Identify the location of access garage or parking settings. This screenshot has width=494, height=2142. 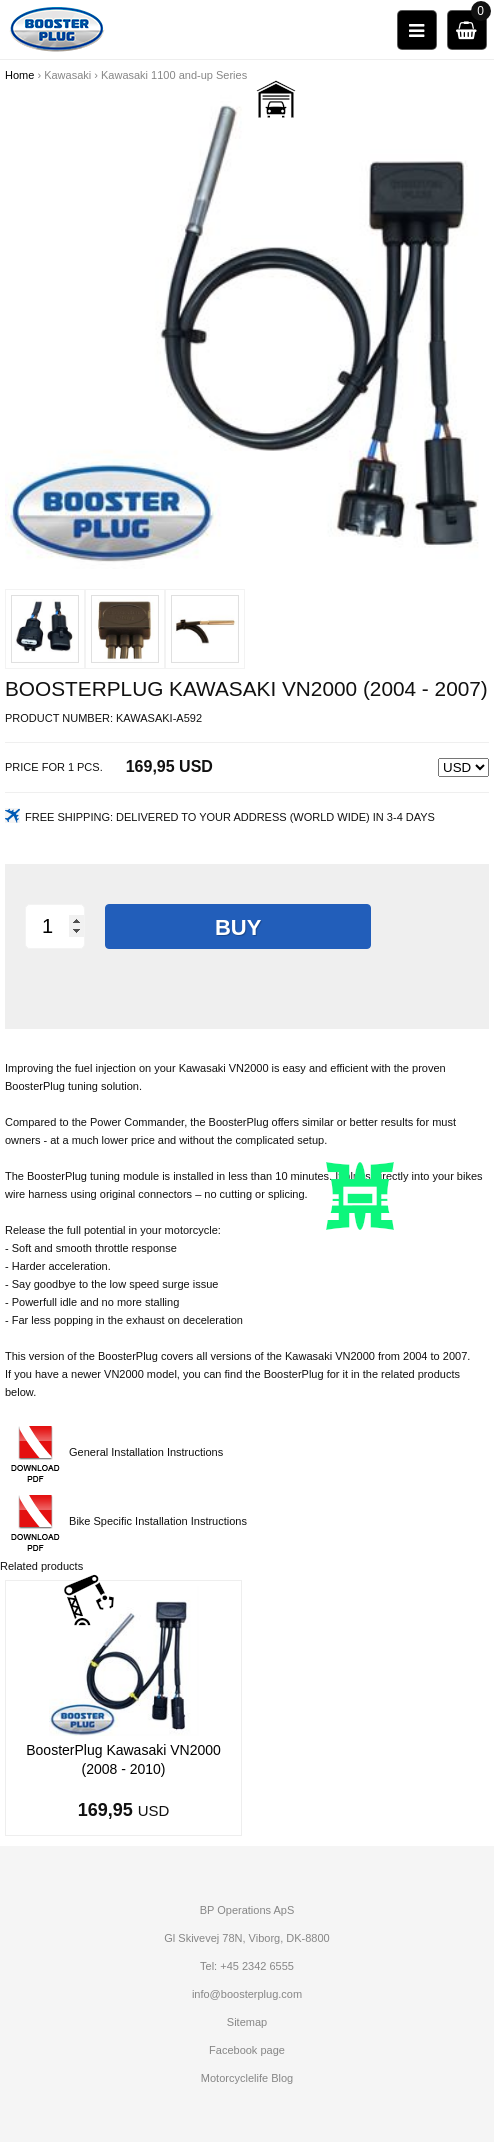
(276, 98).